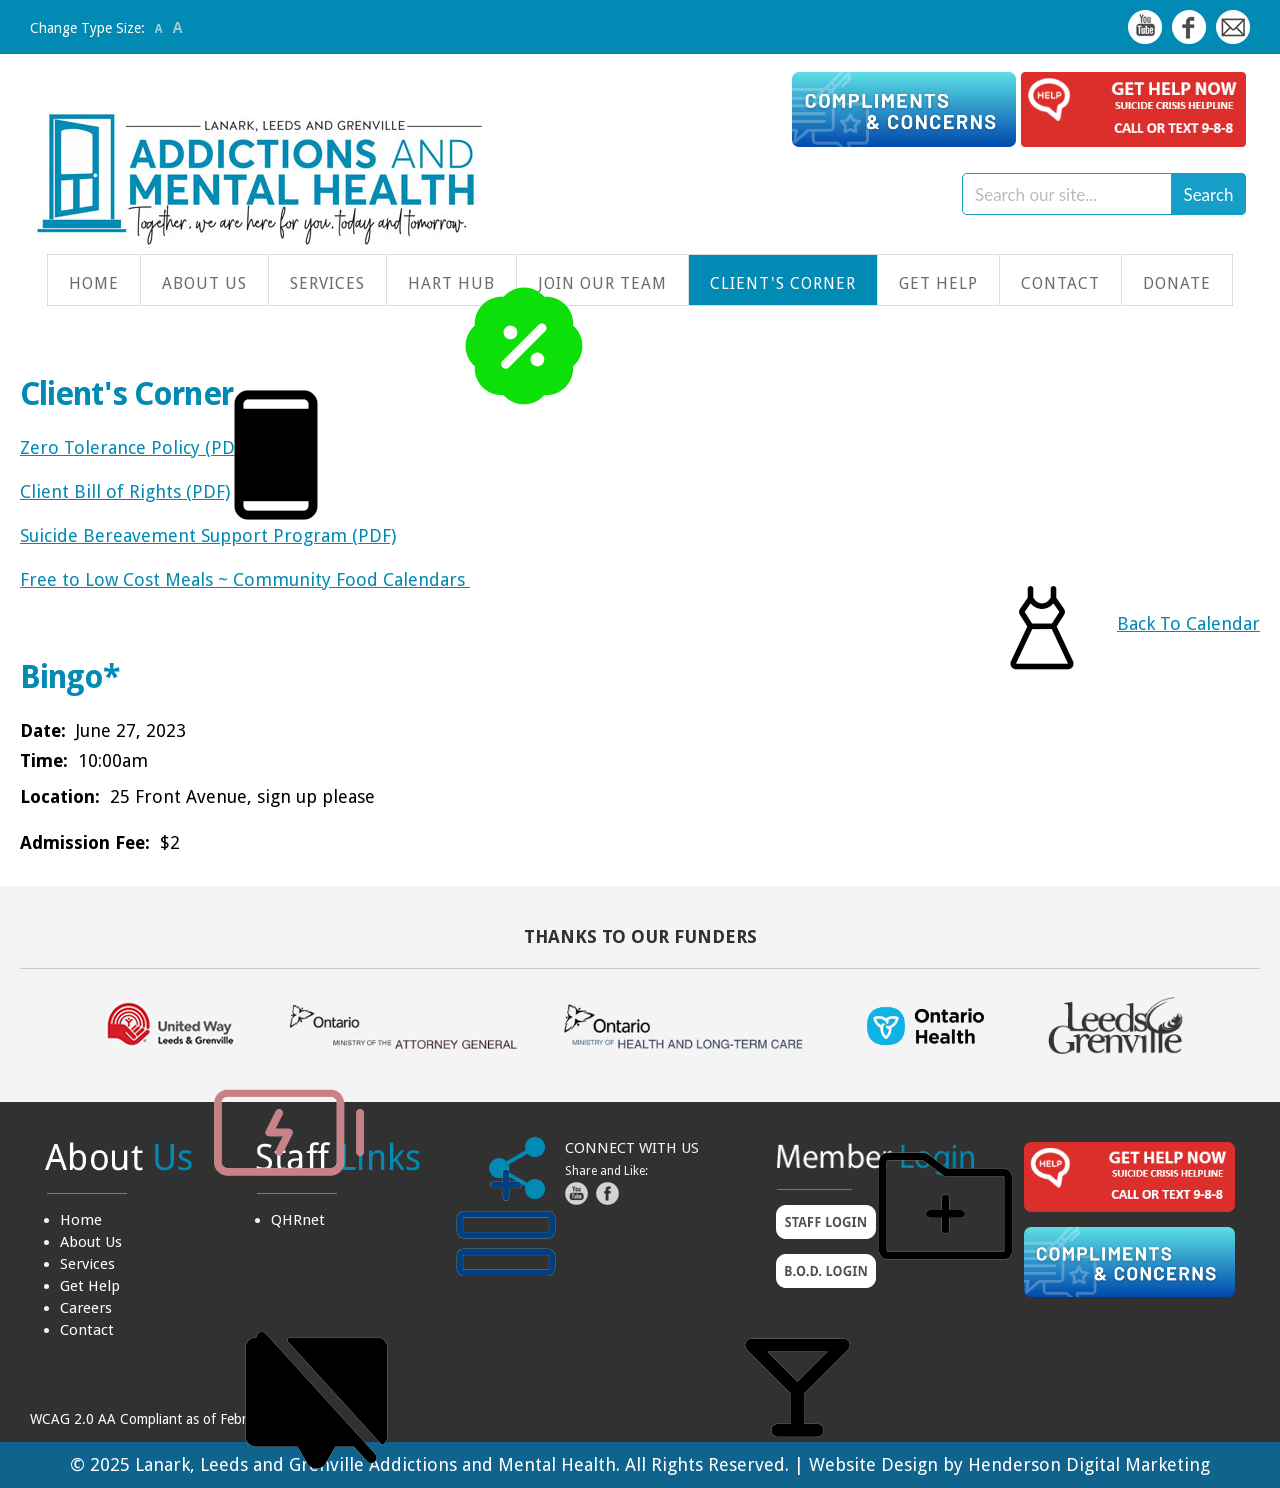 This screenshot has height=1488, width=1280. Describe the element at coordinates (524, 346) in the screenshot. I see `view available discounts or promotions` at that location.